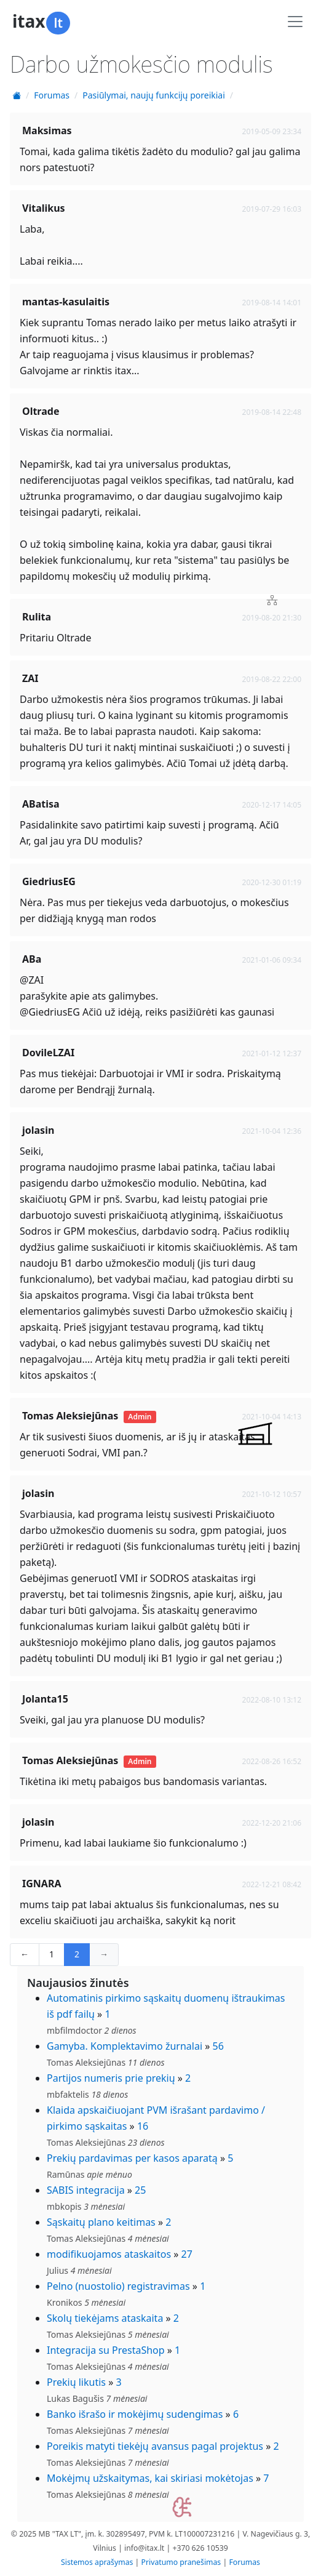  Describe the element at coordinates (272, 600) in the screenshot. I see `view network topology or connections` at that location.